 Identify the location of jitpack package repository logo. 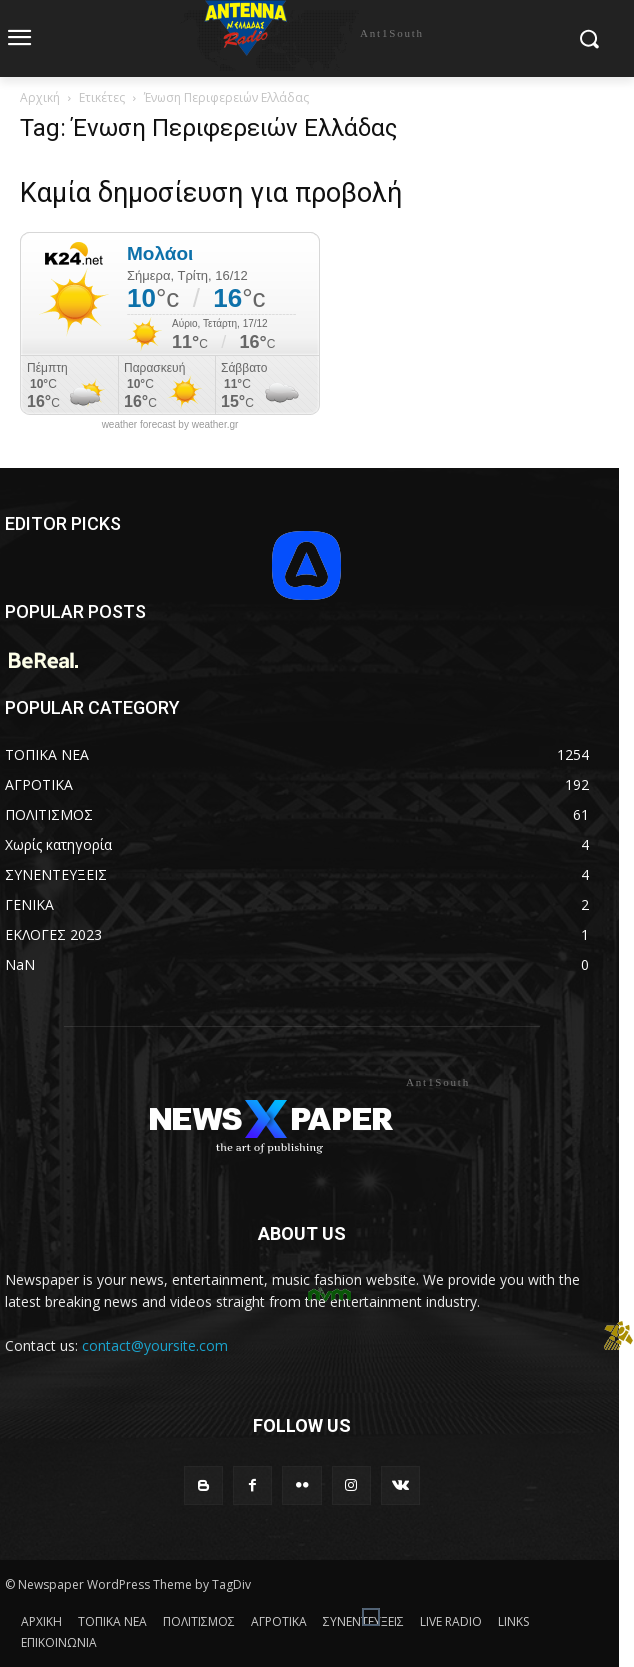
(618, 1335).